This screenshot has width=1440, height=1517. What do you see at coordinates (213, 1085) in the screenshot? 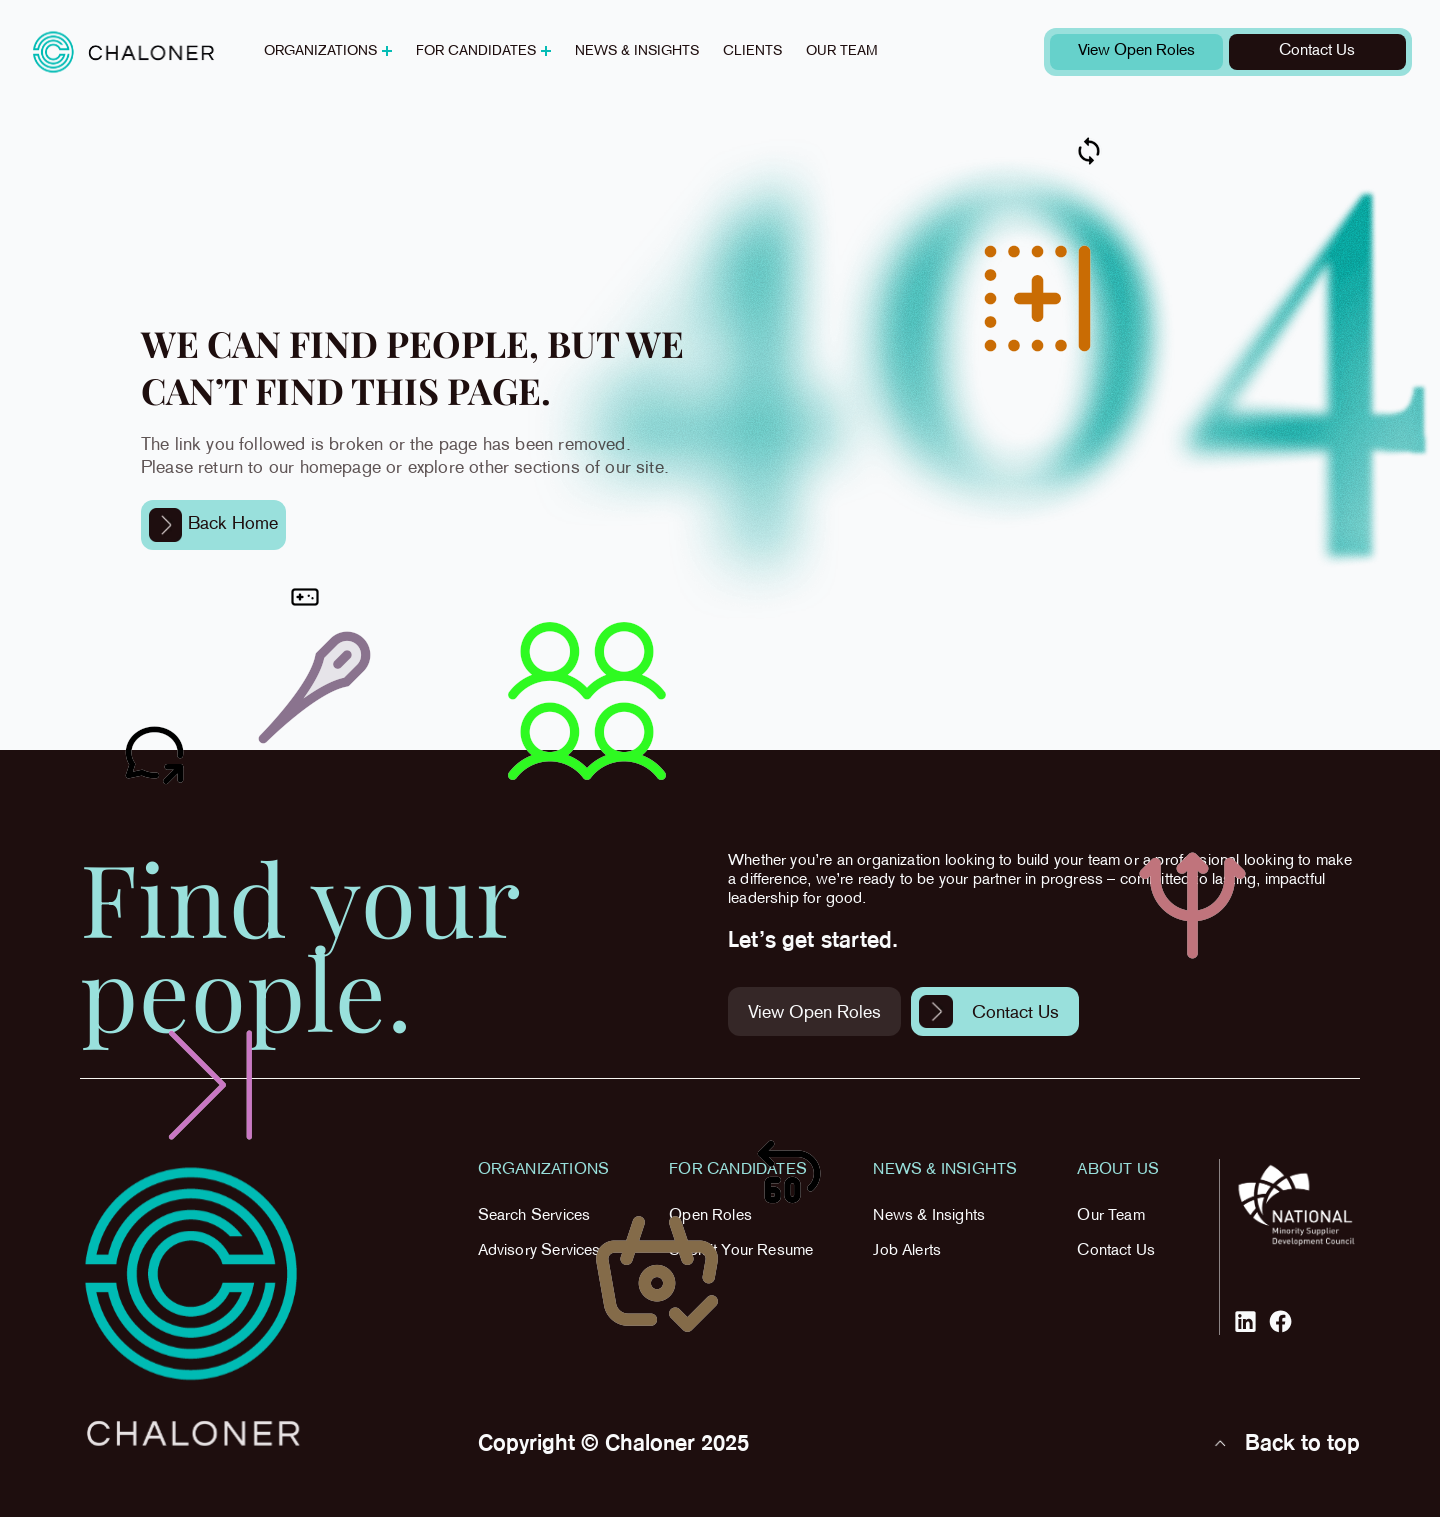
I see `skip to end of content` at bounding box center [213, 1085].